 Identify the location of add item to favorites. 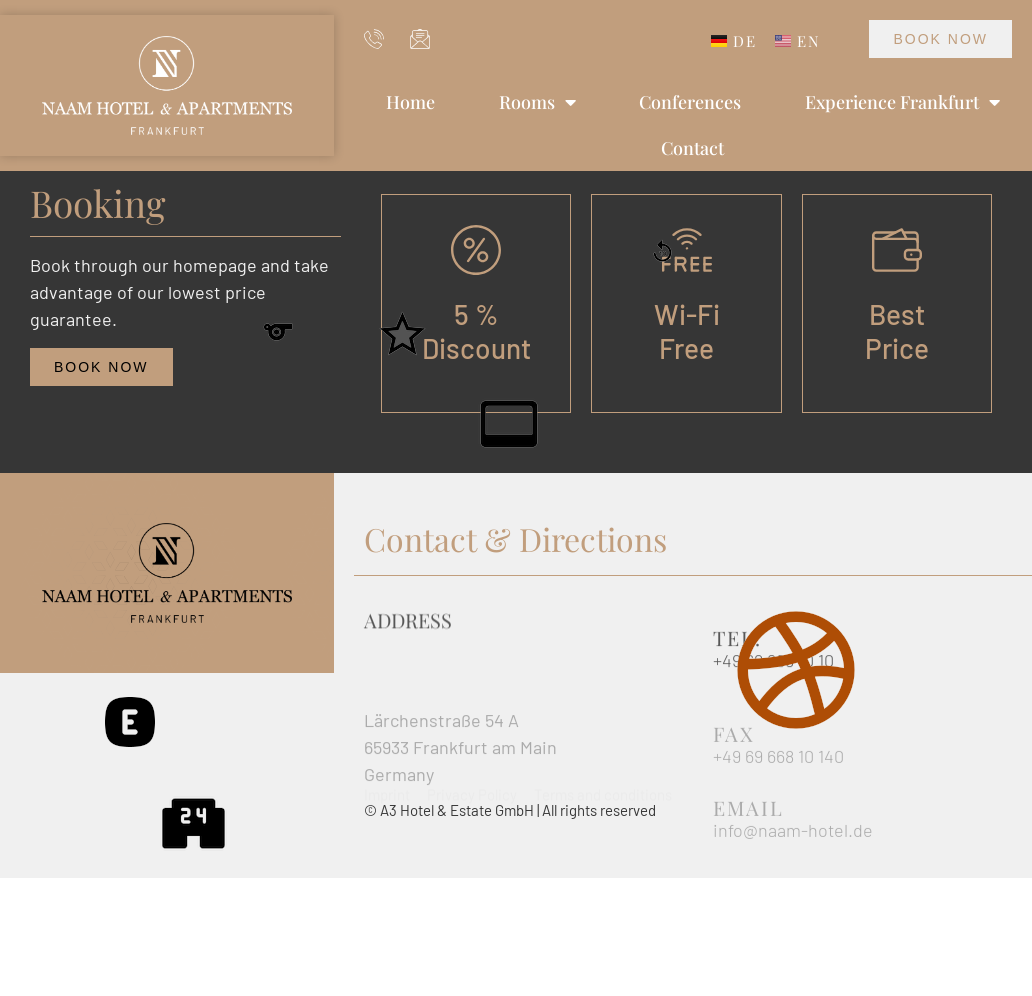
(402, 334).